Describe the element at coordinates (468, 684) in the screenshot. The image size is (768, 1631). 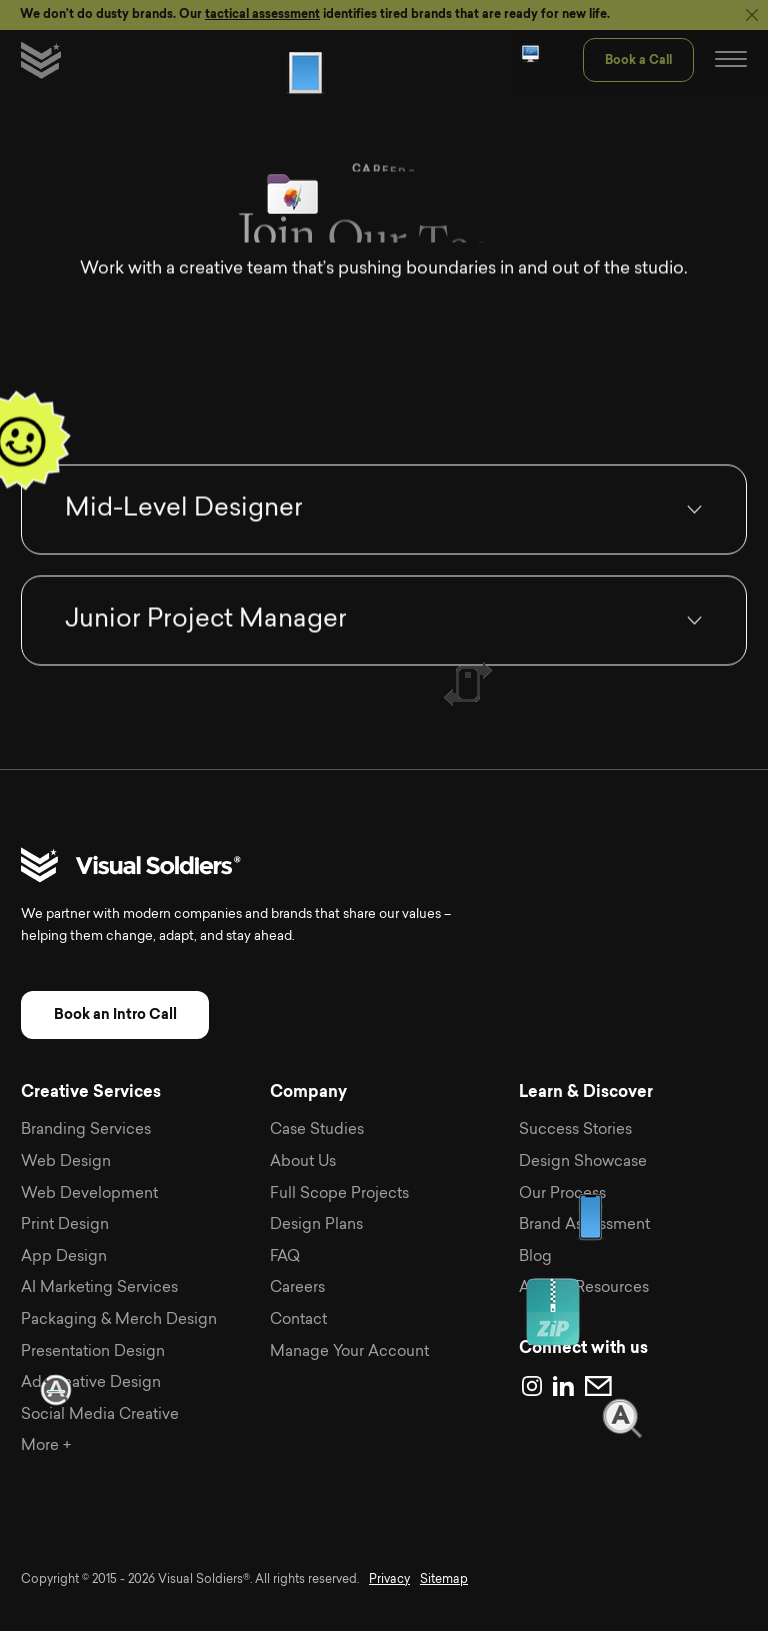
I see `configure network proxy settings` at that location.